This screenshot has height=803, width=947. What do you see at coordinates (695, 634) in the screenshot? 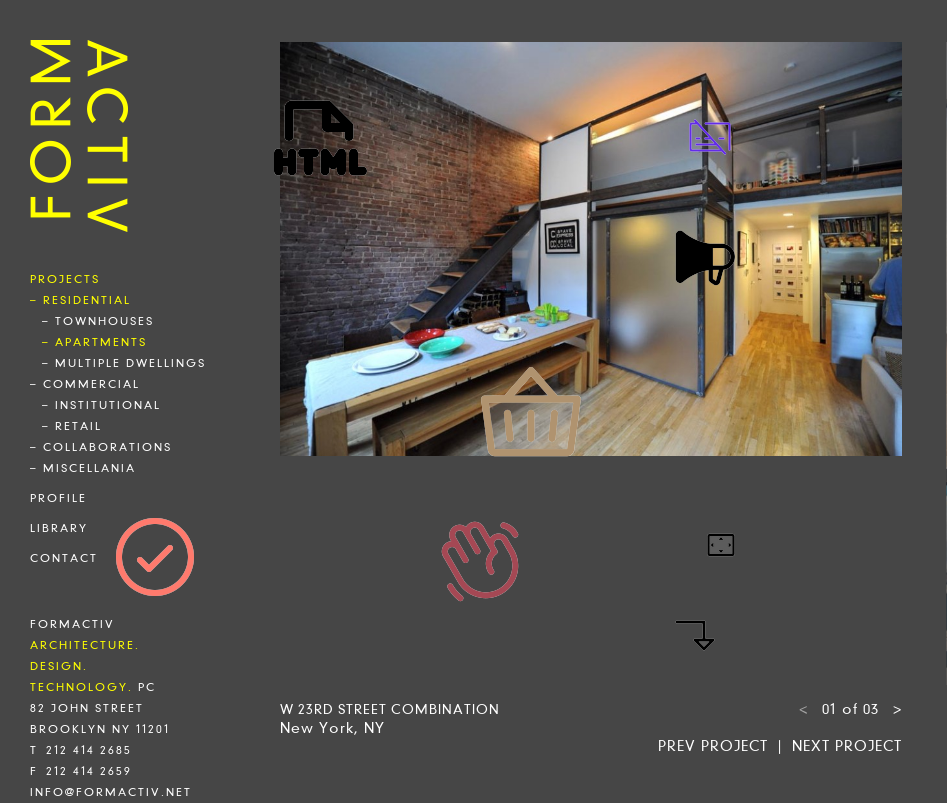
I see `redirect content to a lower section` at bounding box center [695, 634].